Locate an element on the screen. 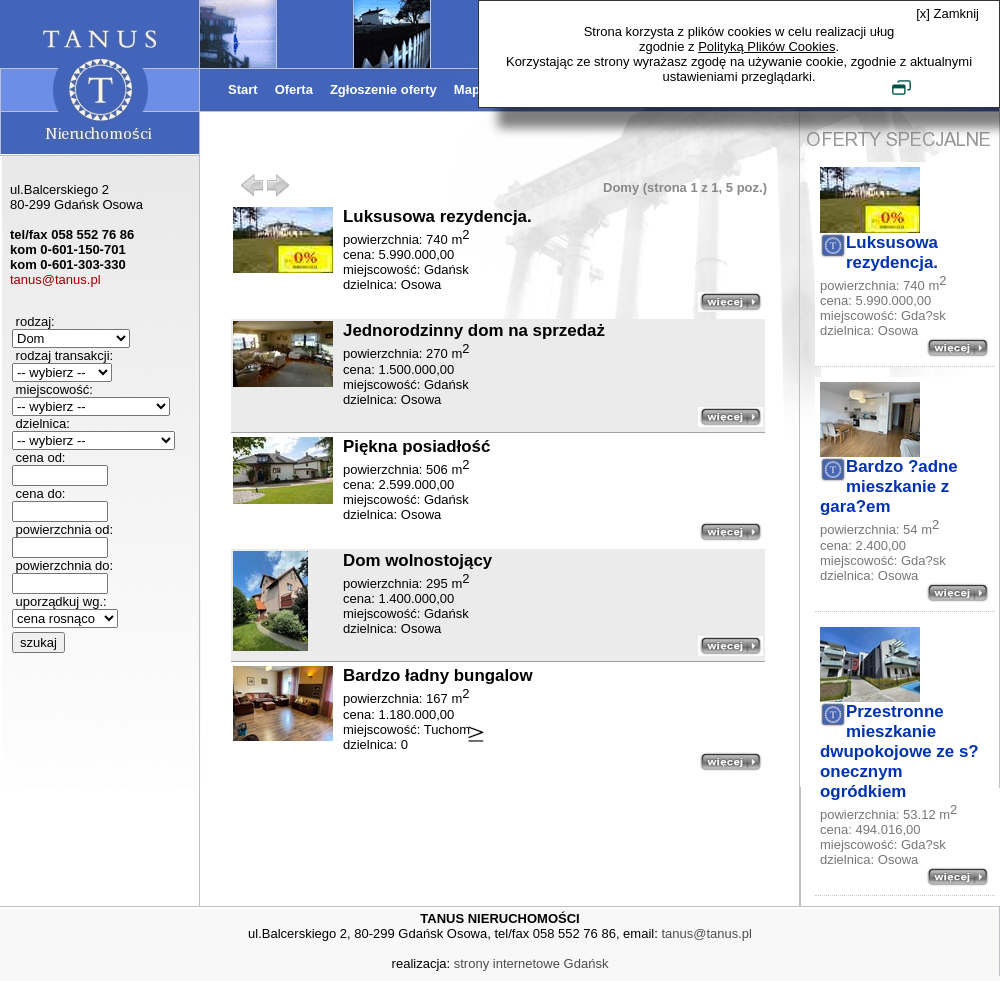  greater than or equal to comparison operator is located at coordinates (475, 734).